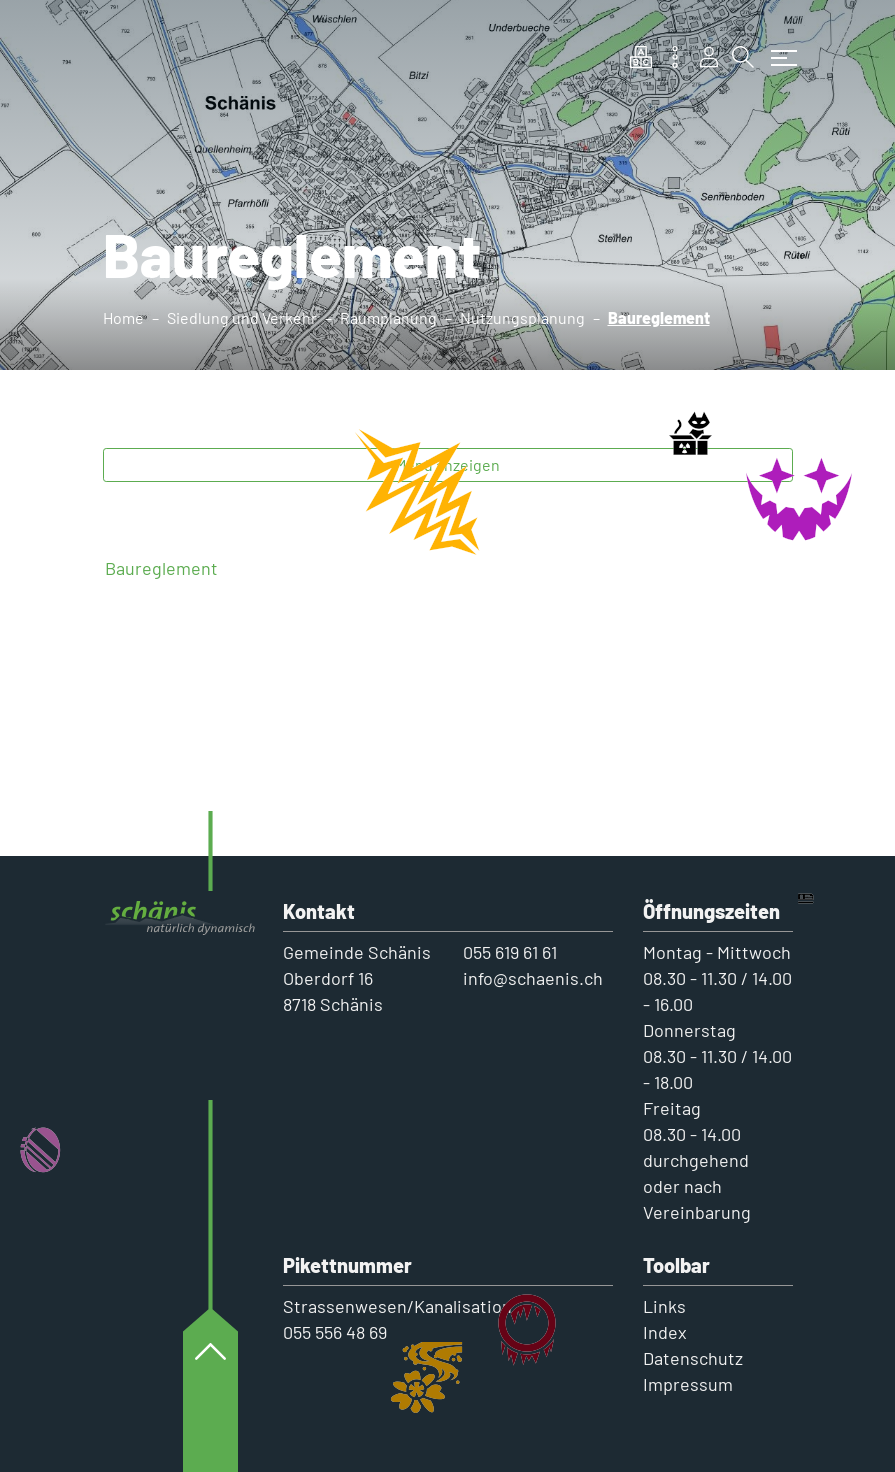 This screenshot has height=1472, width=895. I want to click on browse fragrance or perfume products, so click(426, 1377).